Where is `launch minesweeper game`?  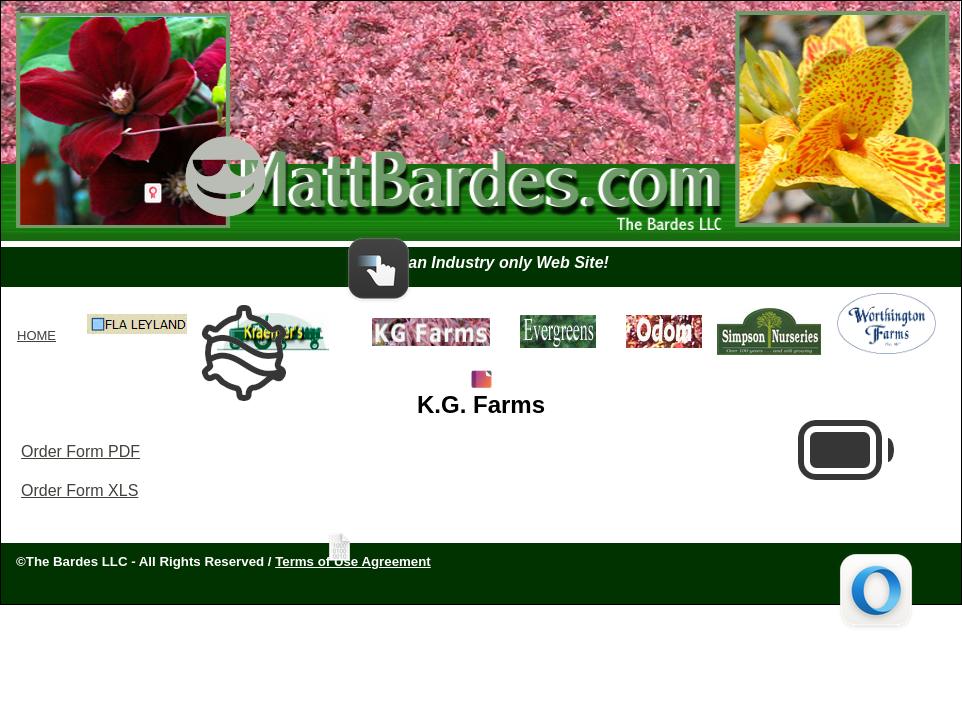
launch minesweeper game is located at coordinates (244, 353).